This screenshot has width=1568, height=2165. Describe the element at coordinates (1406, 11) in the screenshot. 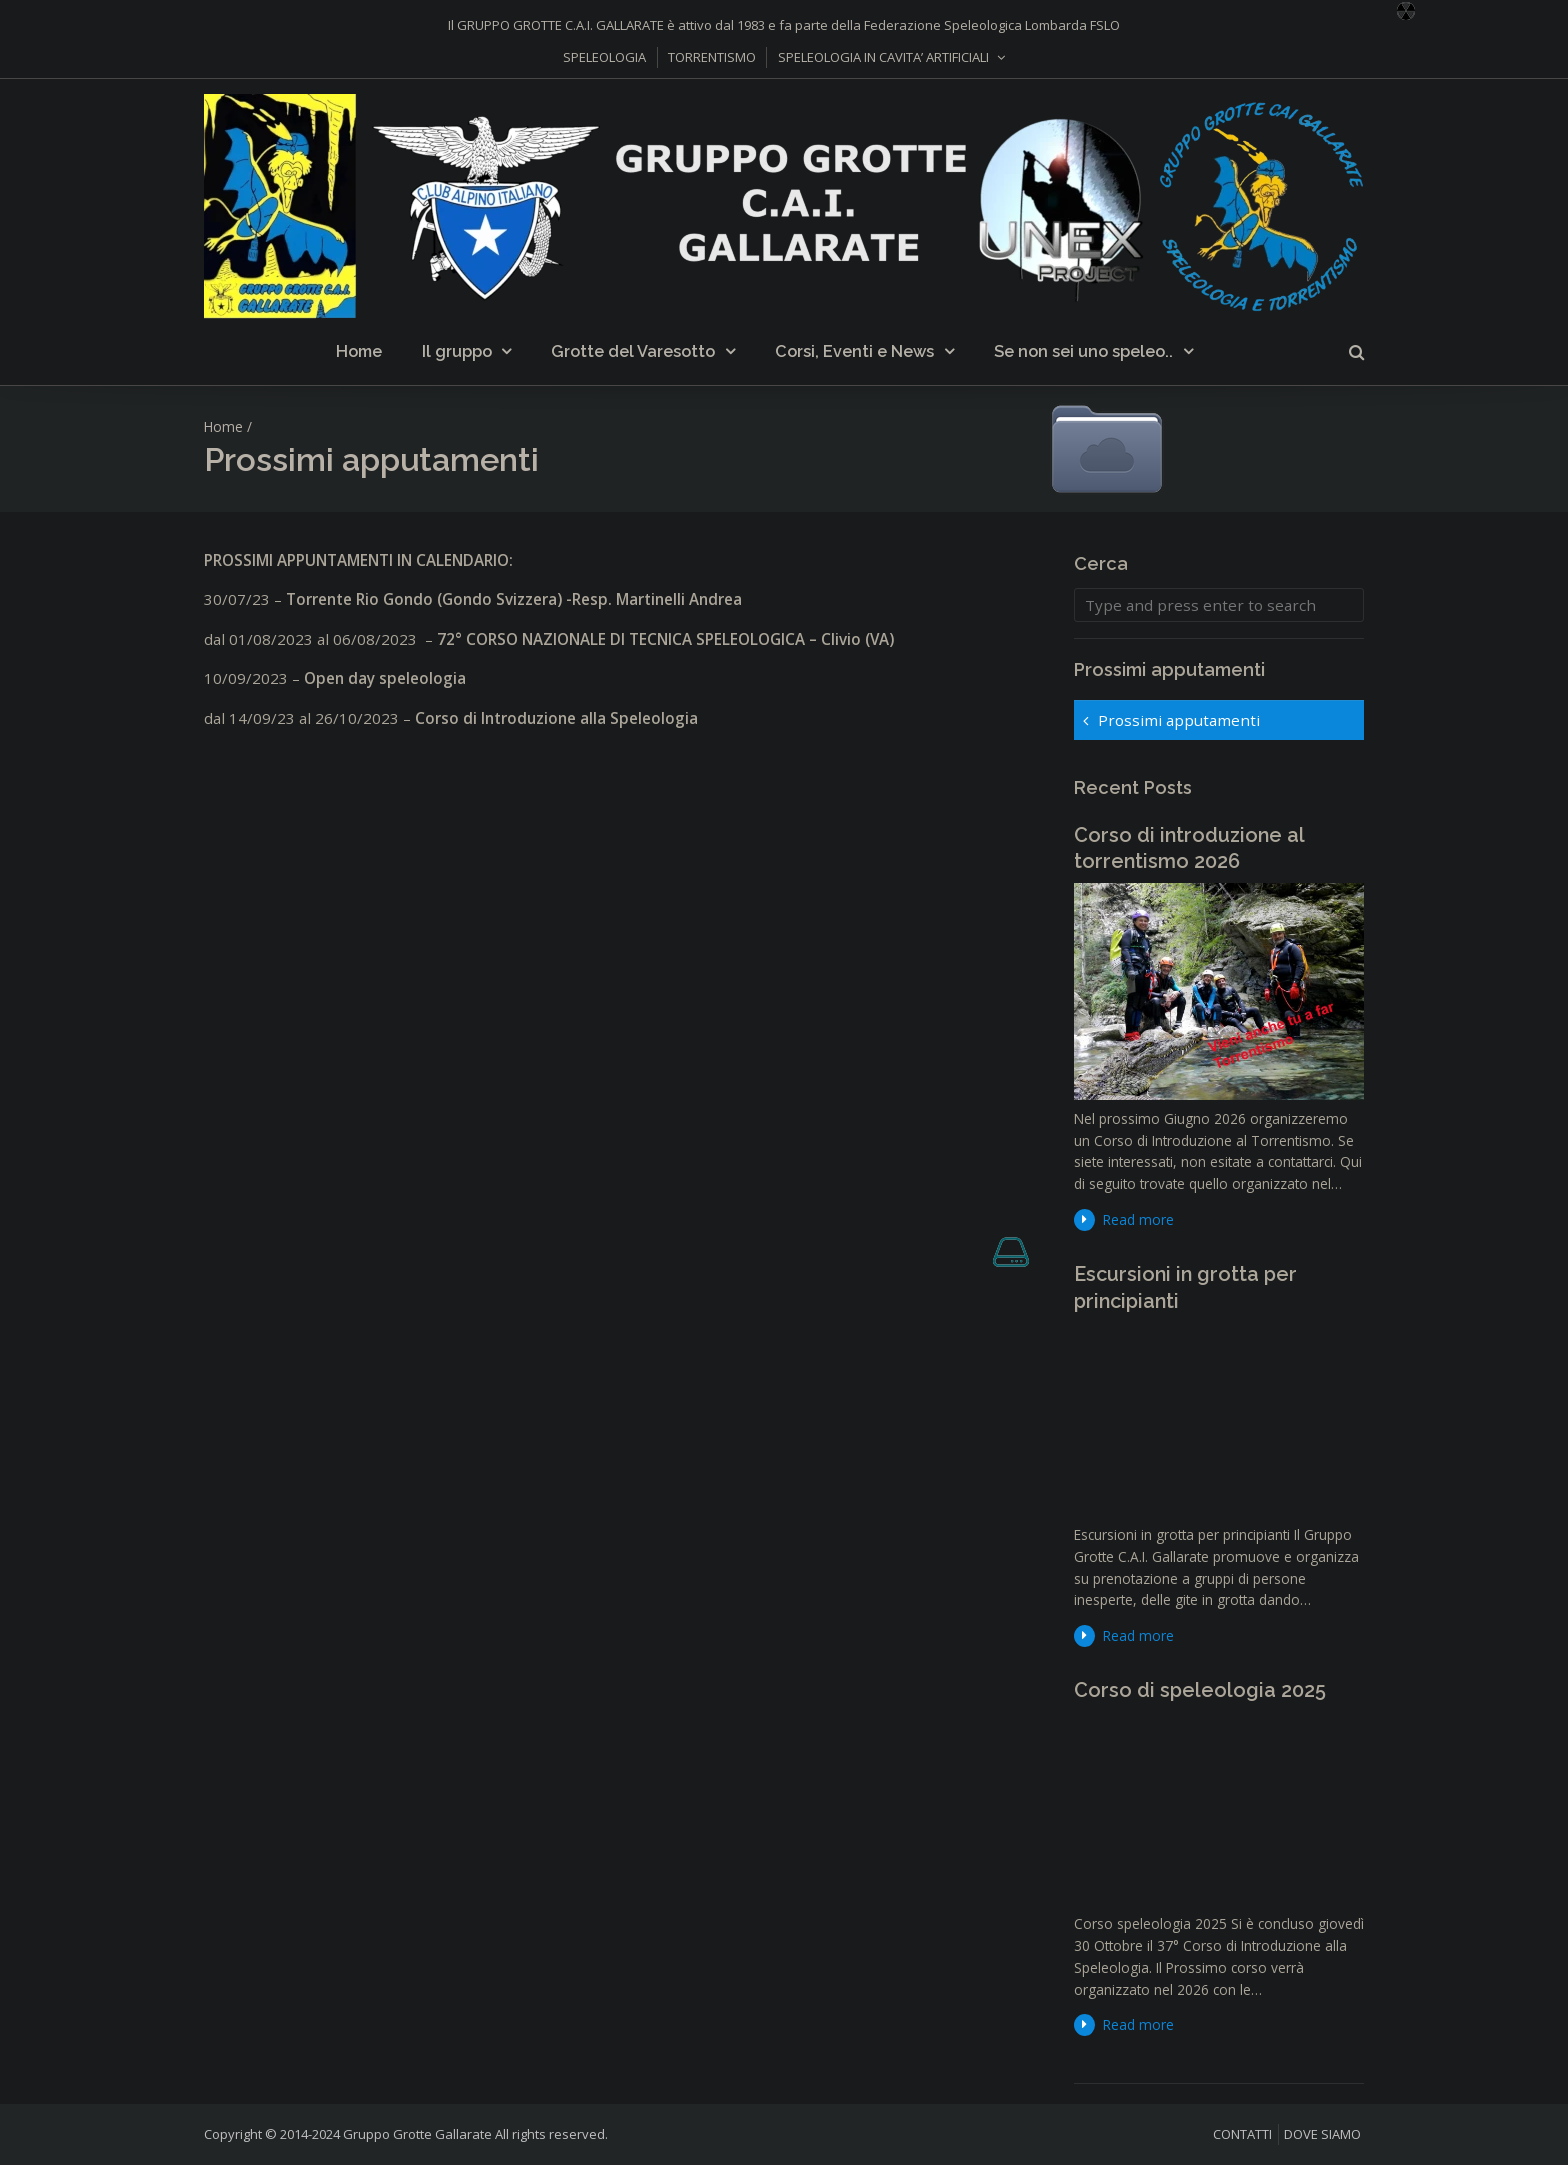

I see `access the burn folder to prepare files for disc burning` at that location.